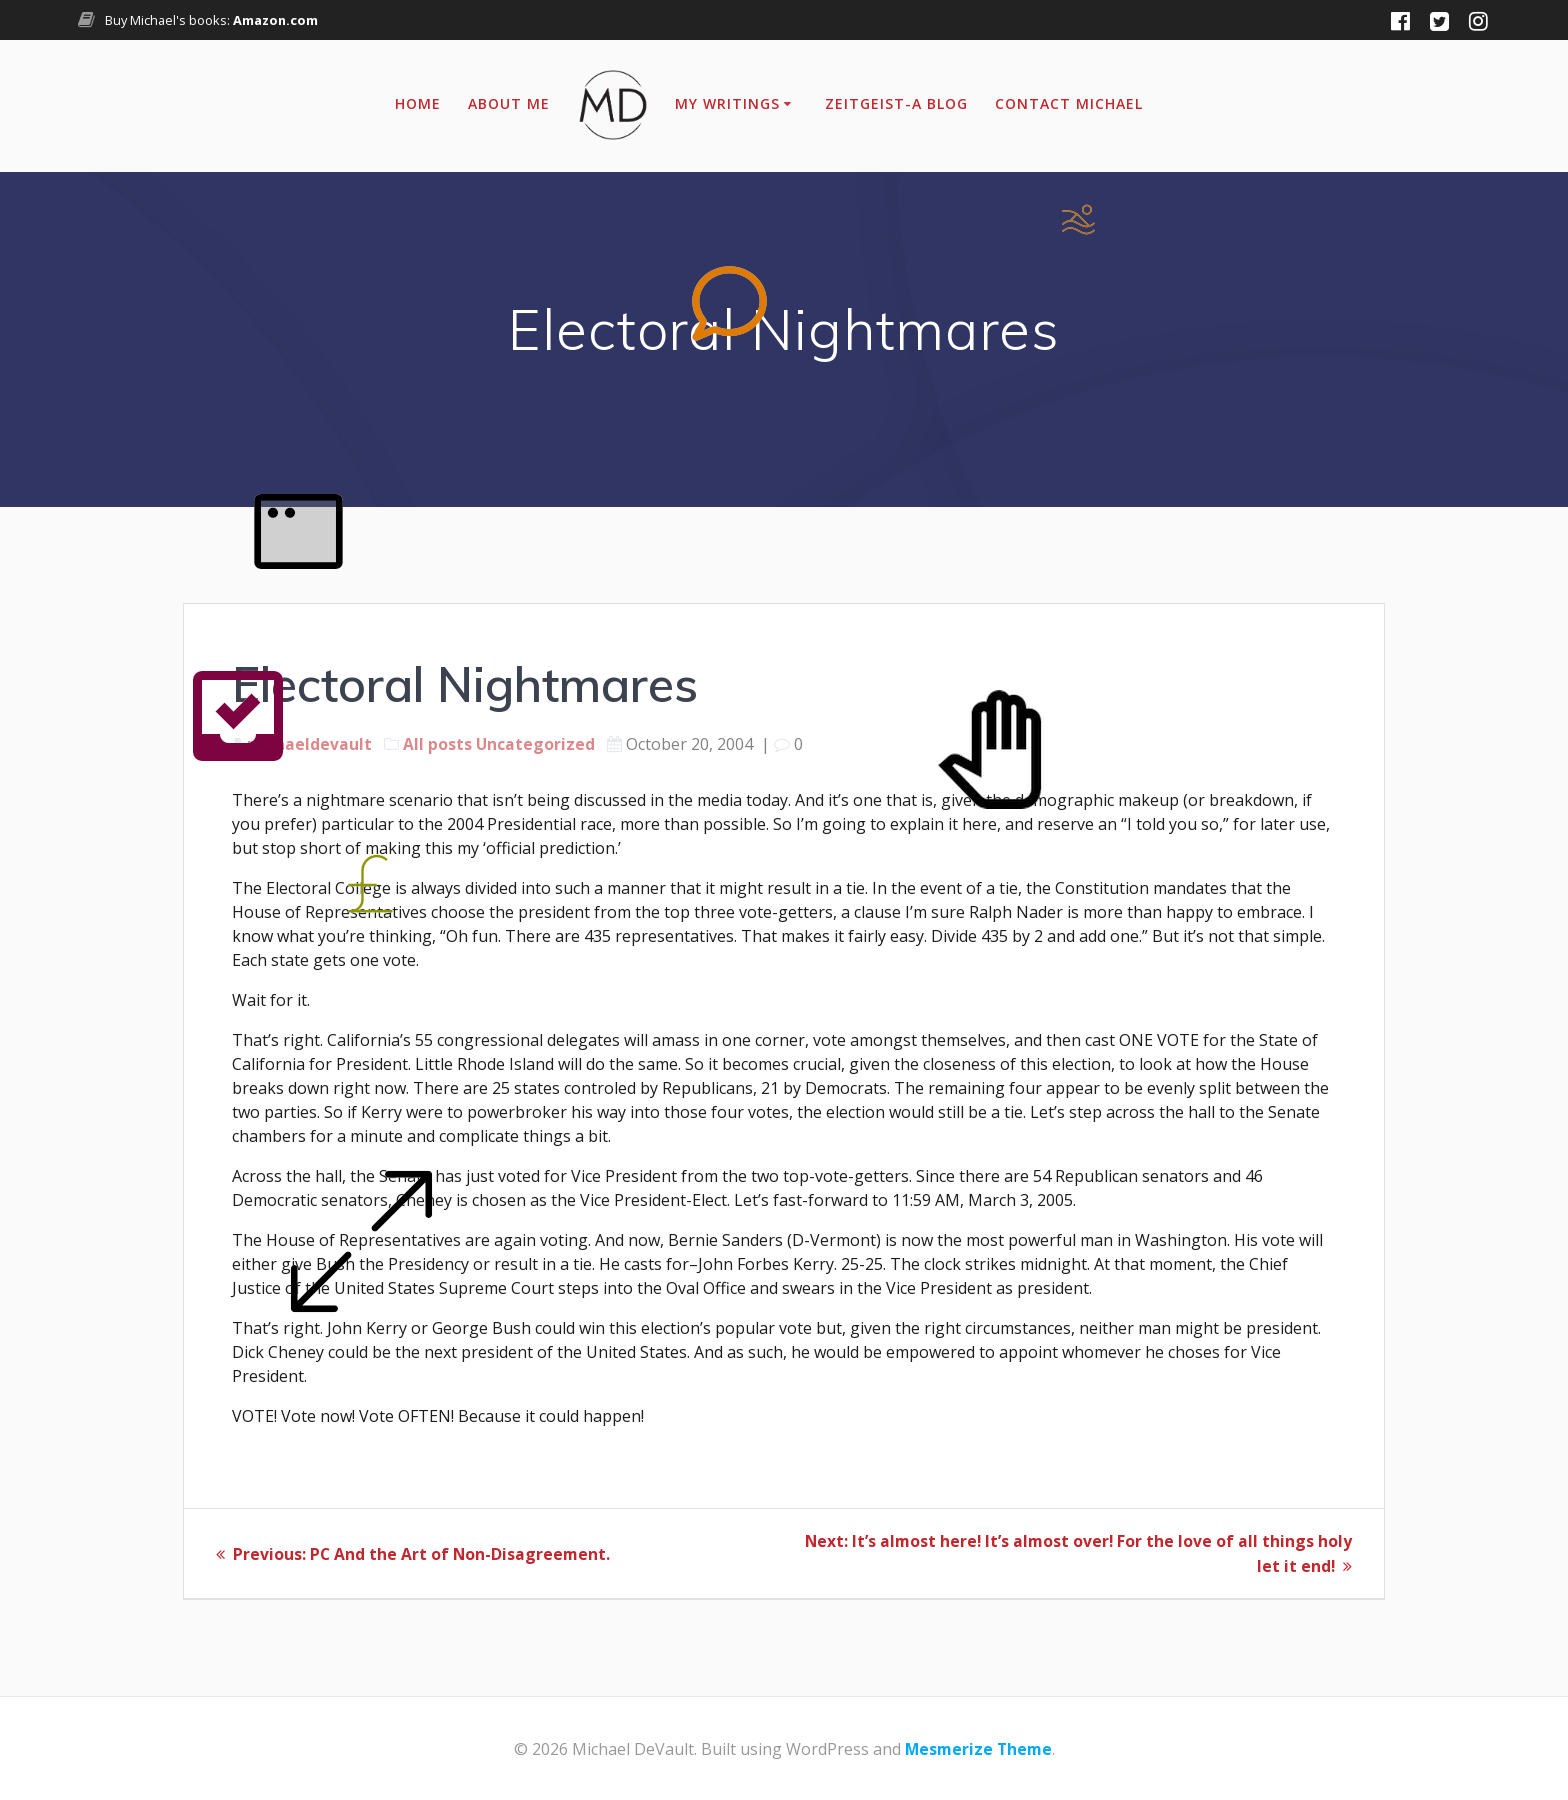 This screenshot has height=1800, width=1568. What do you see at coordinates (991, 749) in the screenshot?
I see `stop or pause an action` at bounding box center [991, 749].